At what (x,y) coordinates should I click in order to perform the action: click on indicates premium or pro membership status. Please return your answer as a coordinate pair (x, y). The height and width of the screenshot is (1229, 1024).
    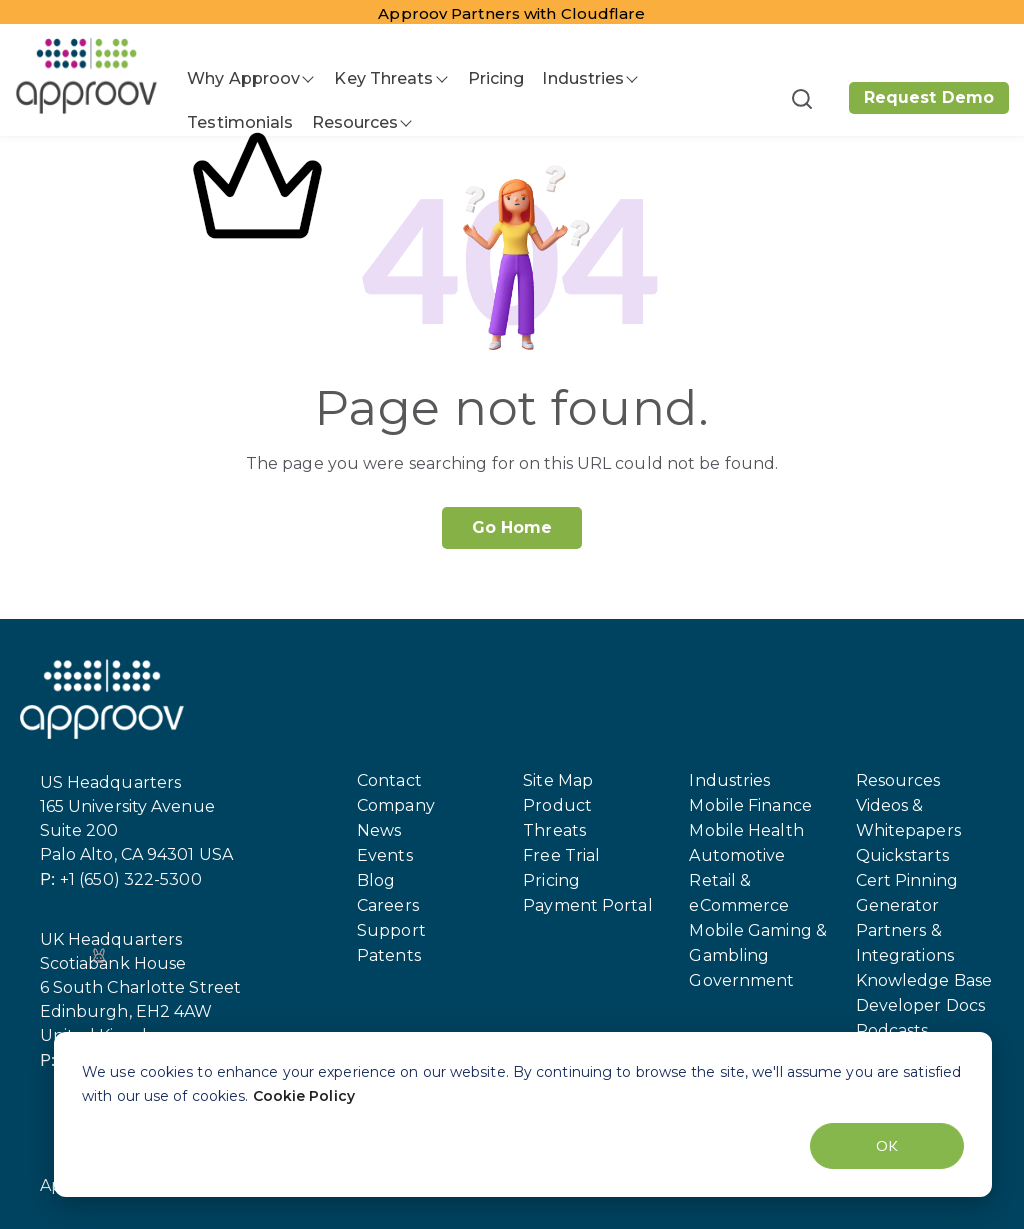
    Looking at the image, I should click on (257, 192).